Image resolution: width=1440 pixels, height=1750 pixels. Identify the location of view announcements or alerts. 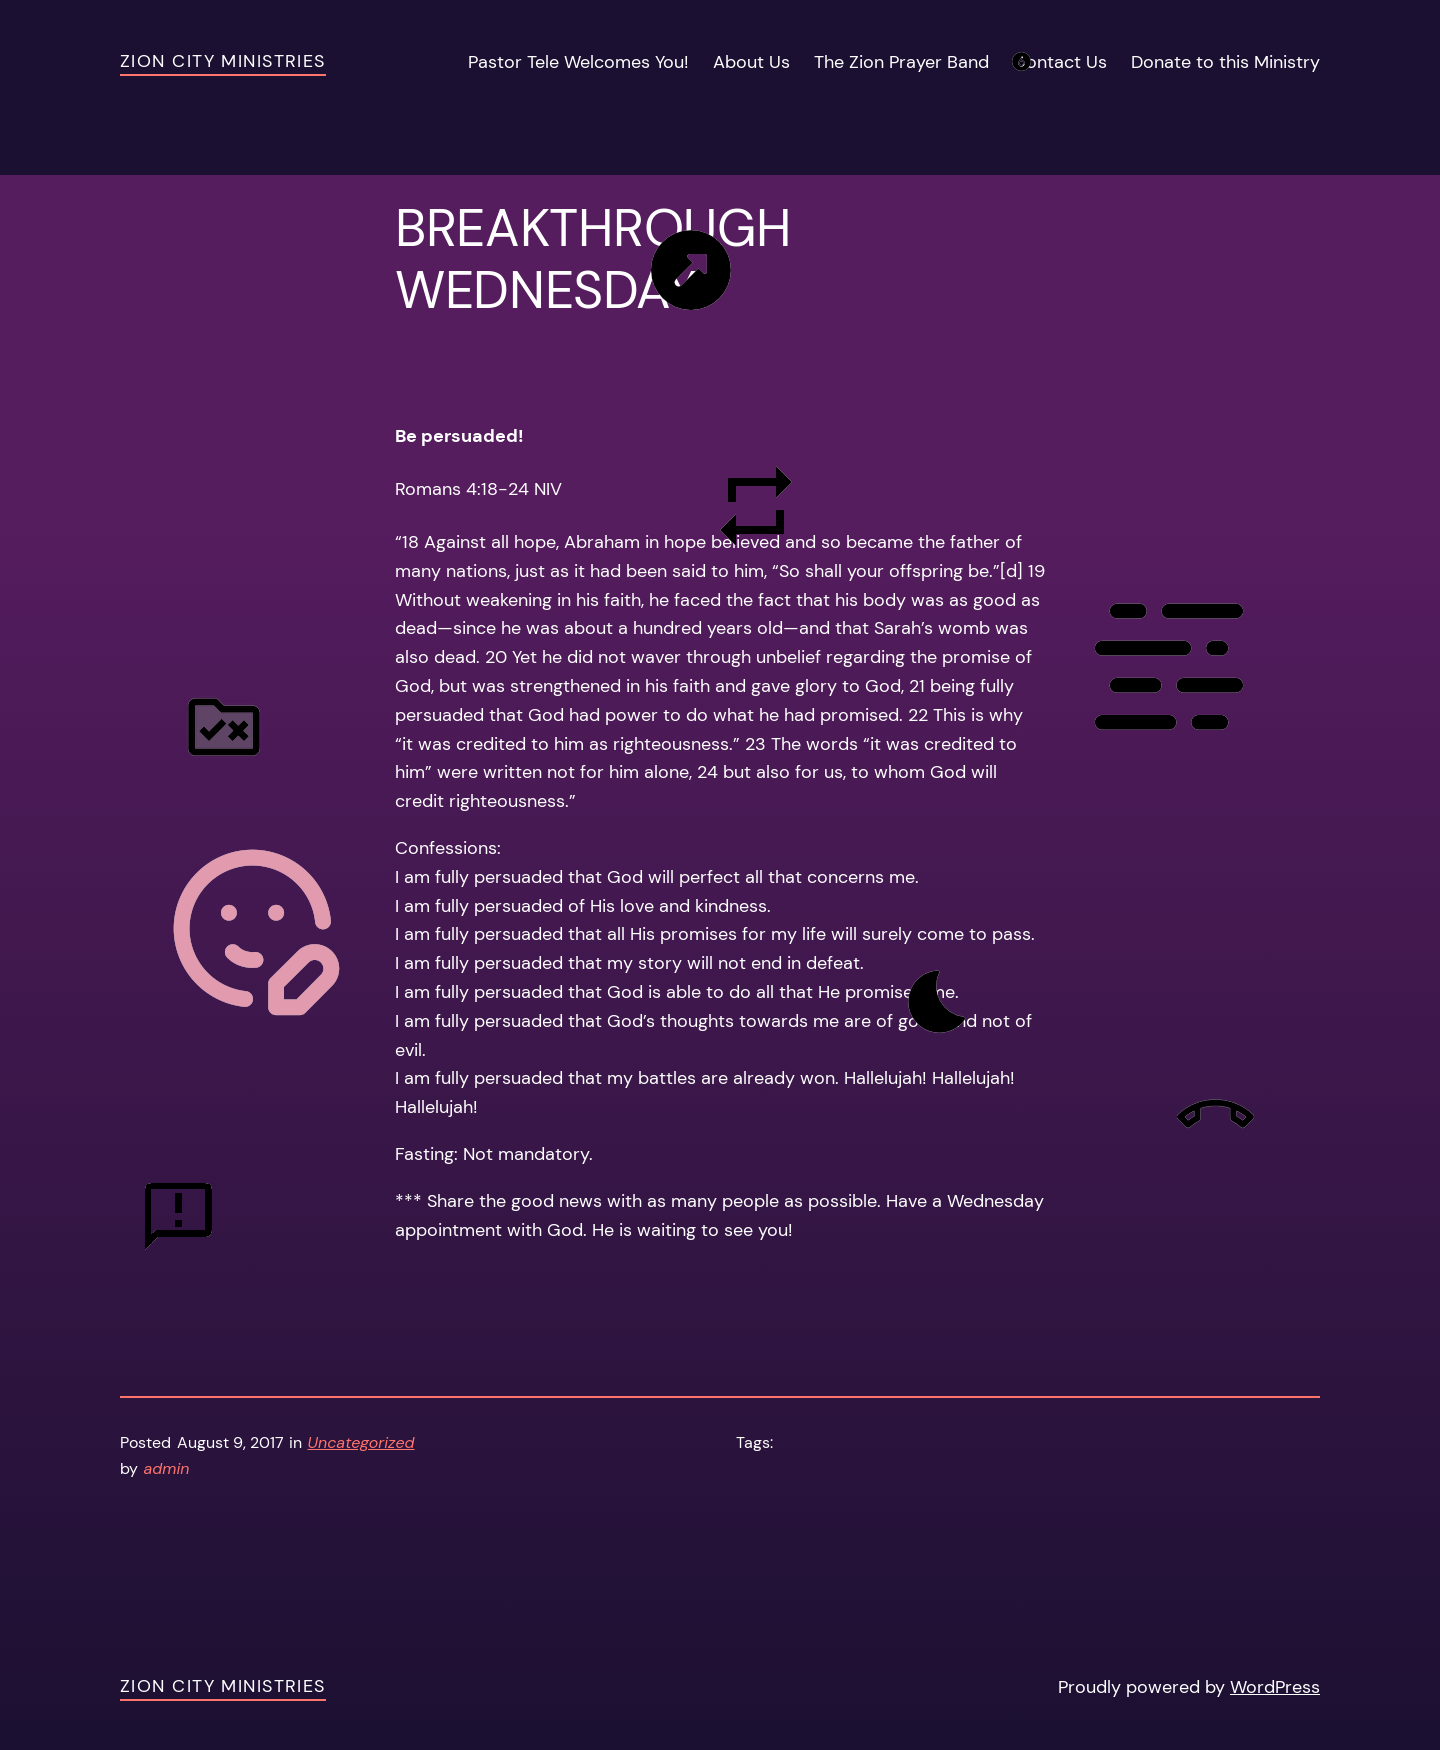
(178, 1216).